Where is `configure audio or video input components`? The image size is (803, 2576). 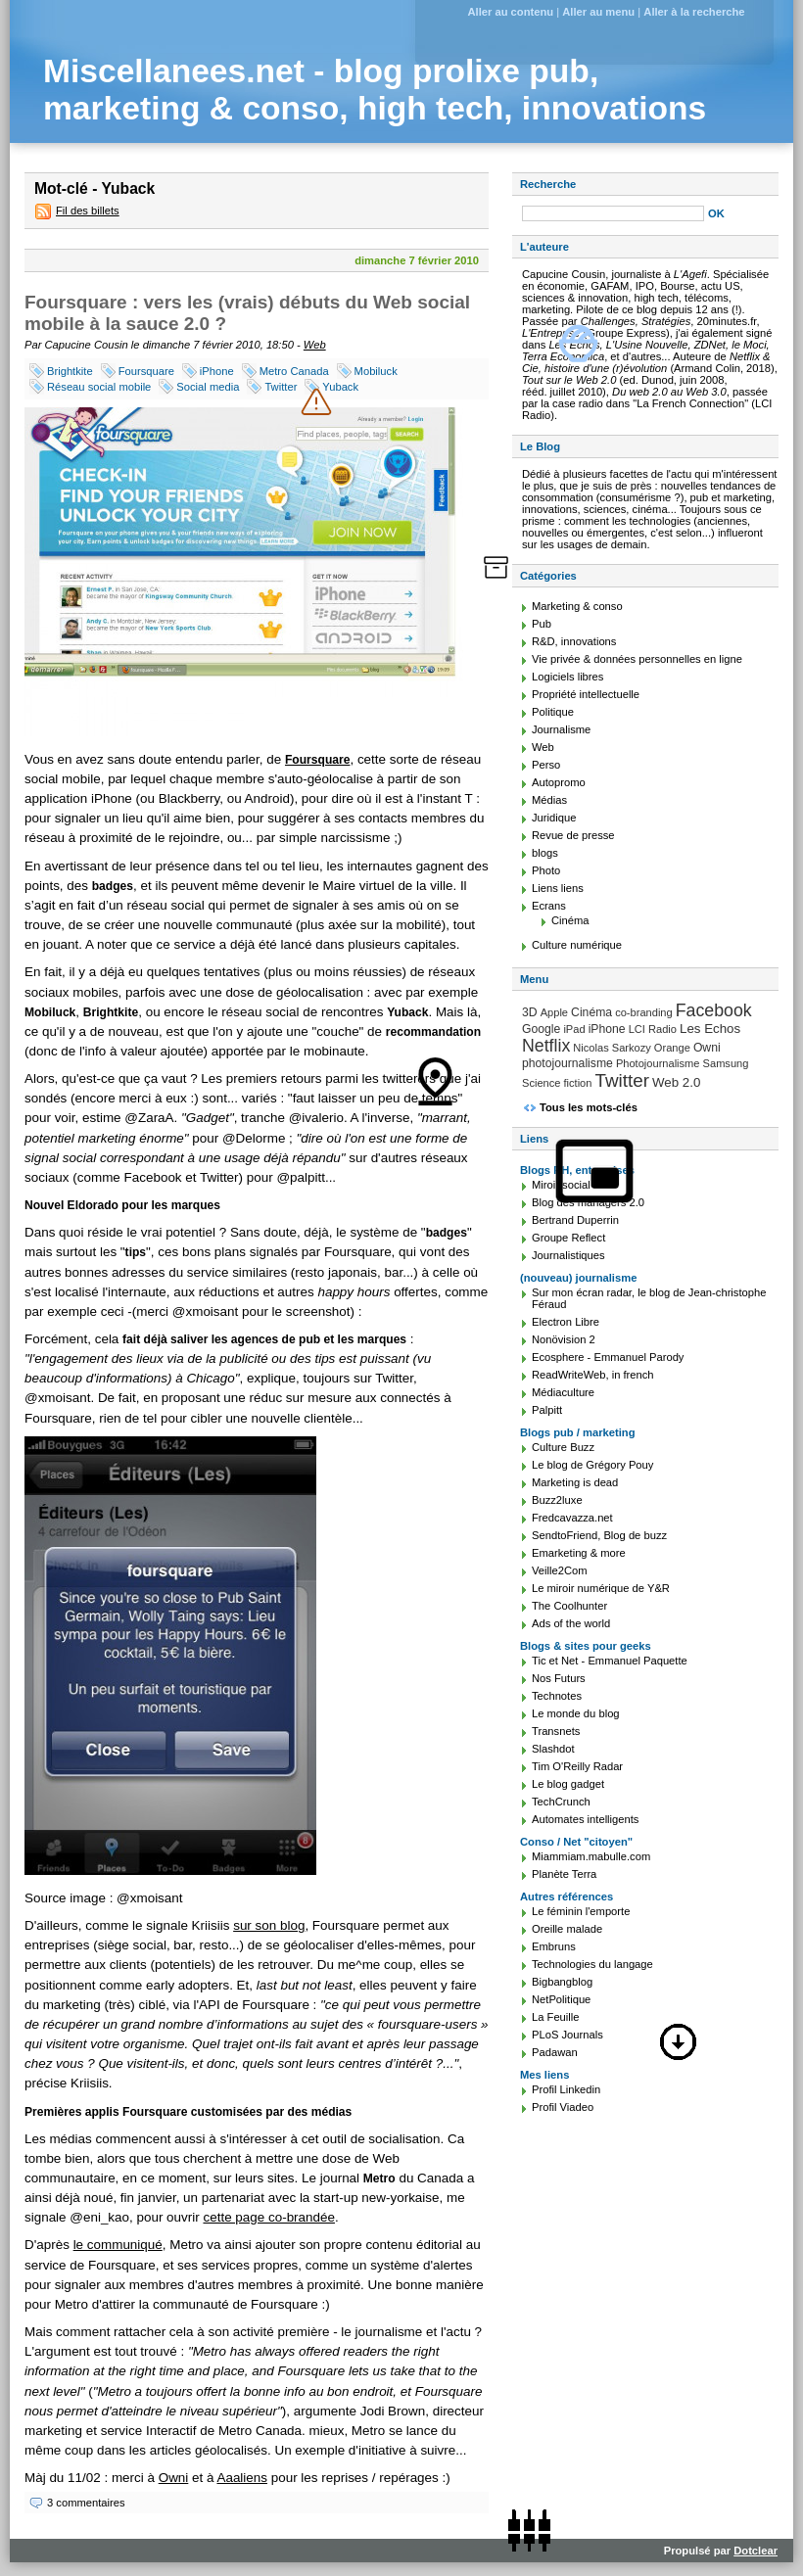 configure audio or video input components is located at coordinates (529, 2530).